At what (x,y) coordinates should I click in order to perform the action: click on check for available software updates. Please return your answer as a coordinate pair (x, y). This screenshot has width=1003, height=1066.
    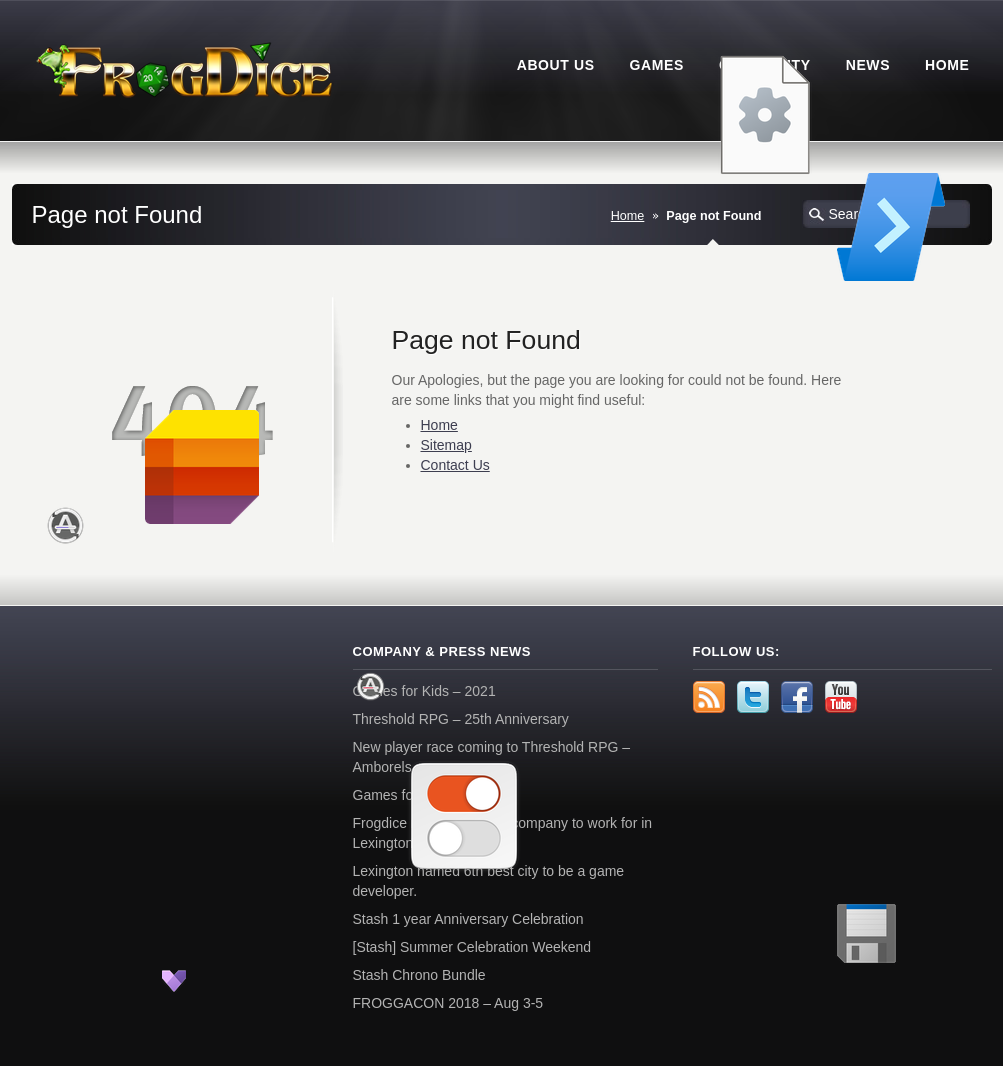
    Looking at the image, I should click on (370, 686).